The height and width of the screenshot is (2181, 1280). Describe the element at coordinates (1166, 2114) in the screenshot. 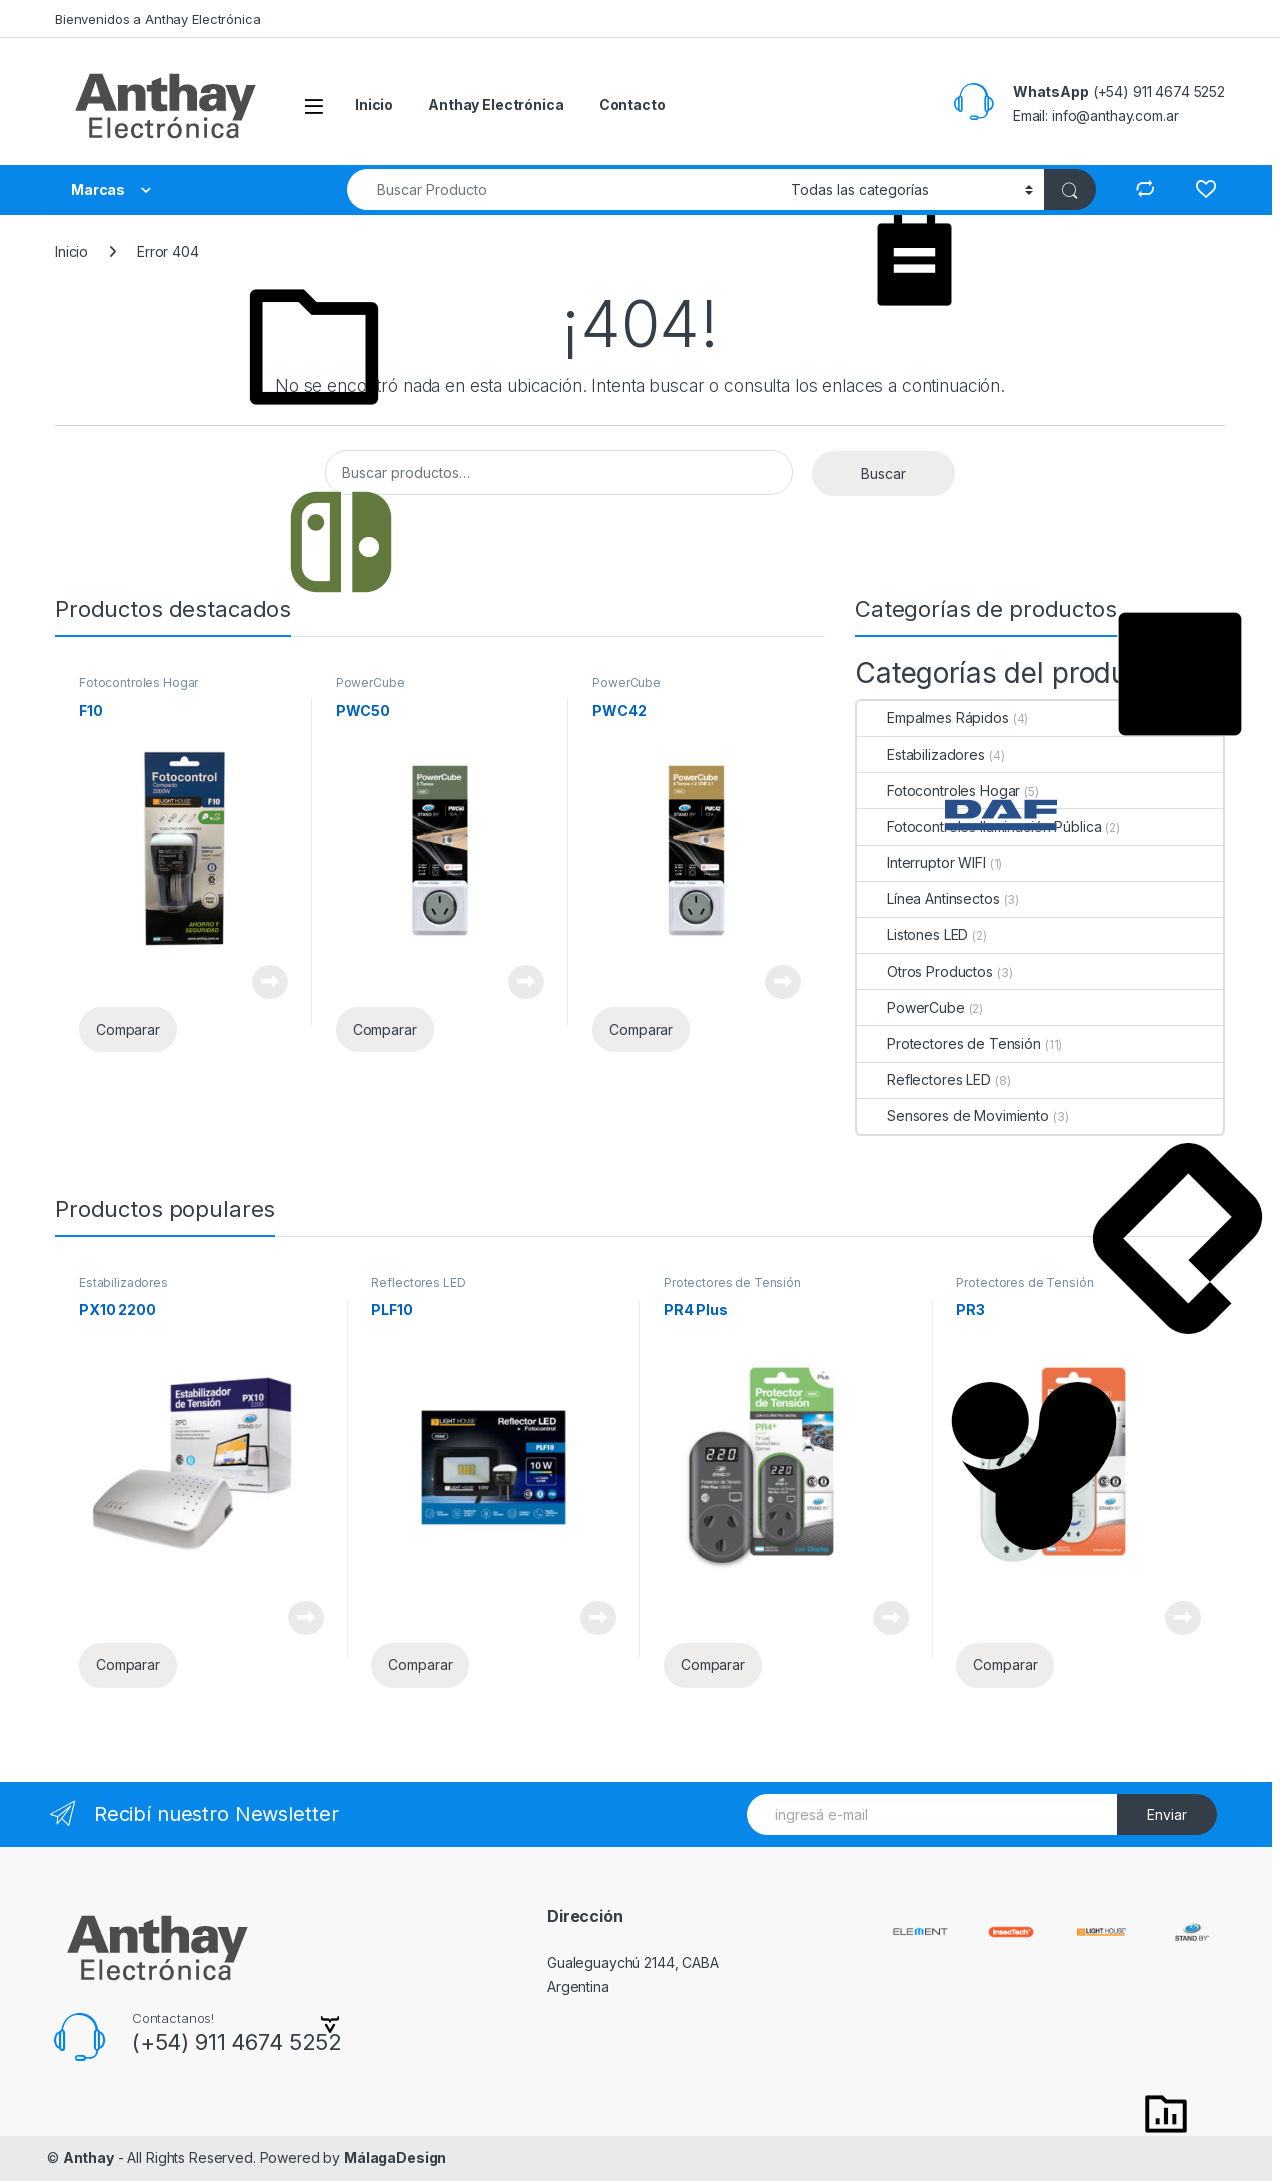

I see `open analytics or reports folder` at that location.